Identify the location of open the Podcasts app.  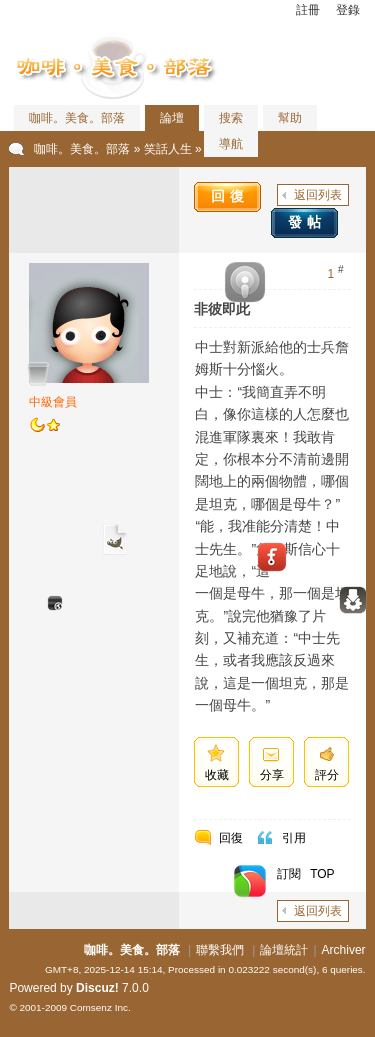
(245, 282).